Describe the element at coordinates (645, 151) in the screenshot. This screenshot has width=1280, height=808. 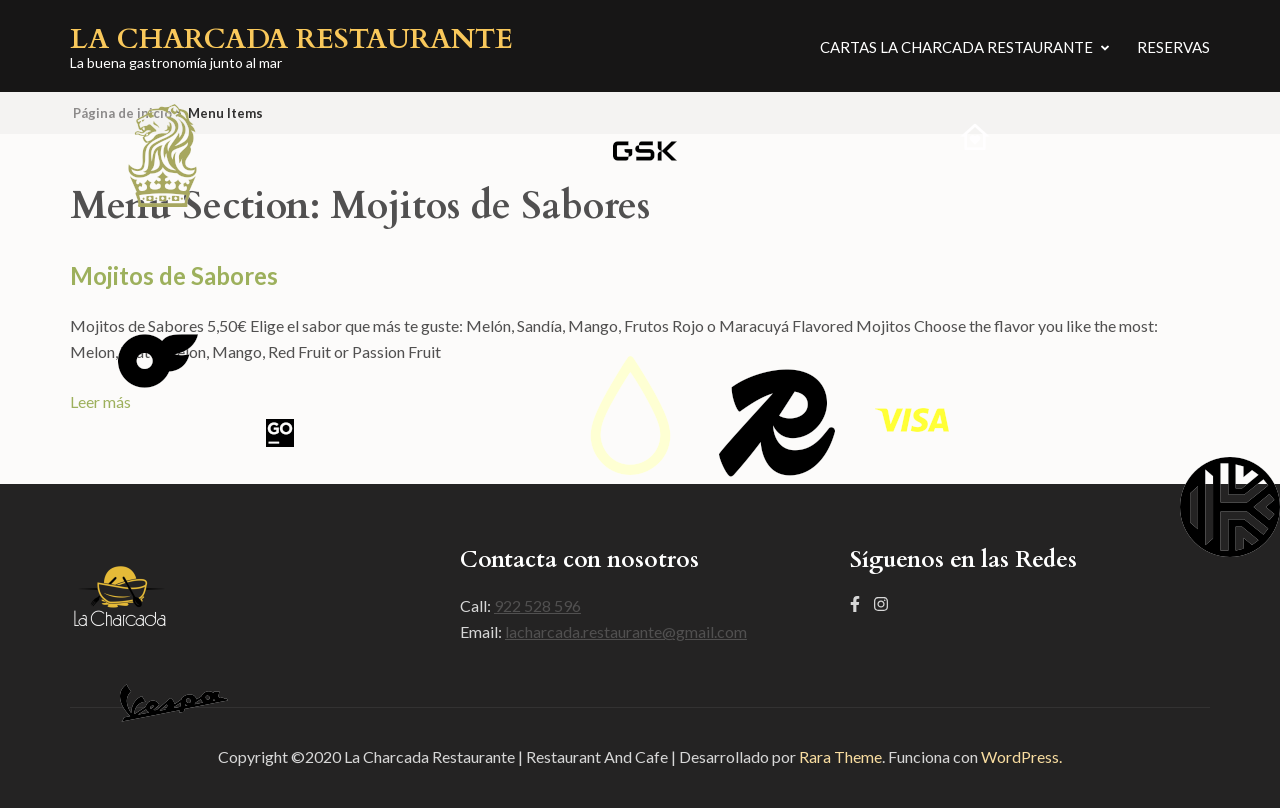
I see `GSK (GlaxoSmithKline) company logo` at that location.